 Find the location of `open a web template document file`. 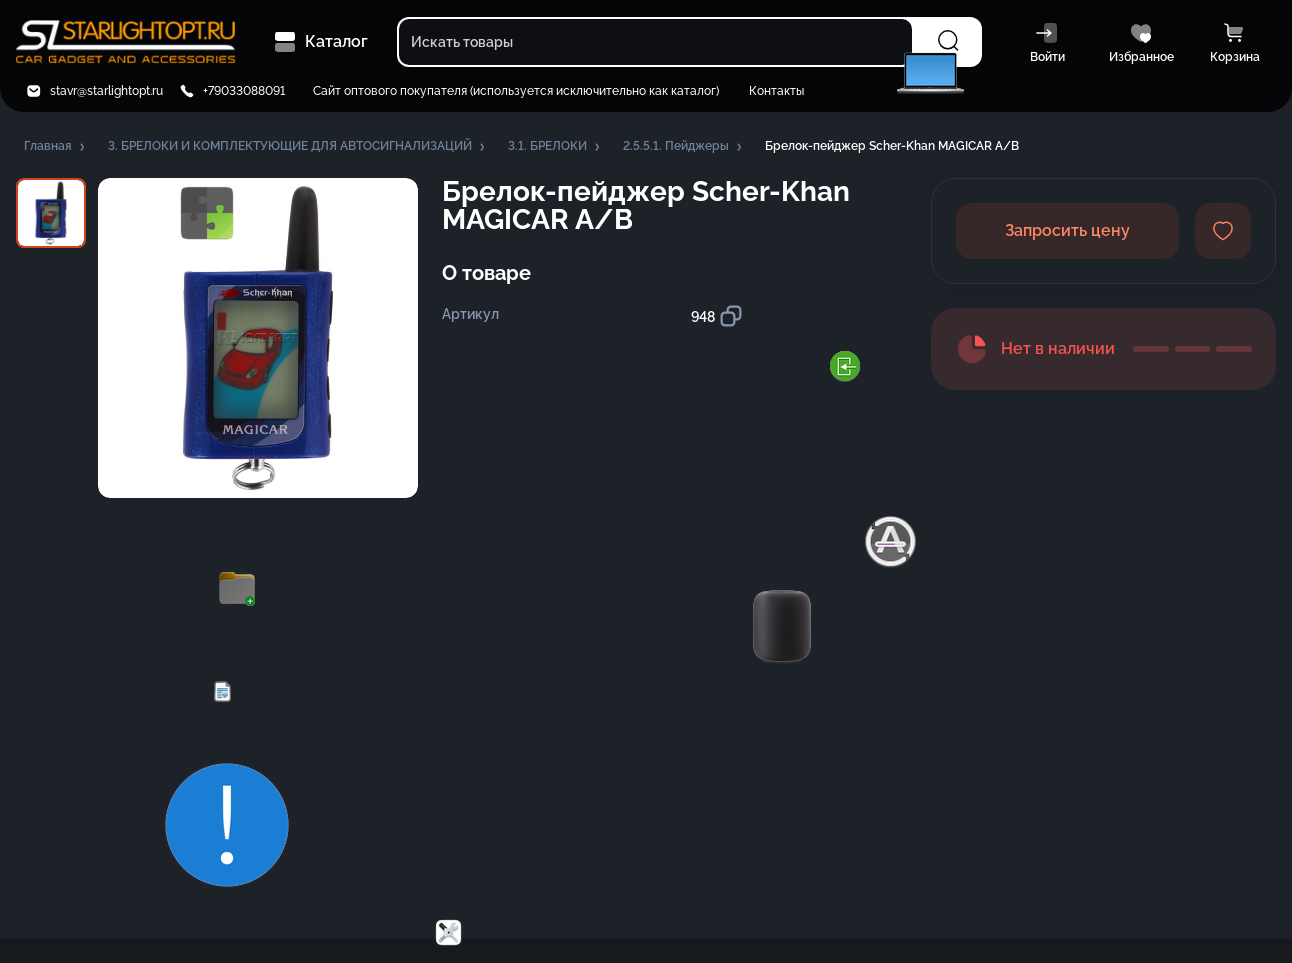

open a web template document file is located at coordinates (222, 691).